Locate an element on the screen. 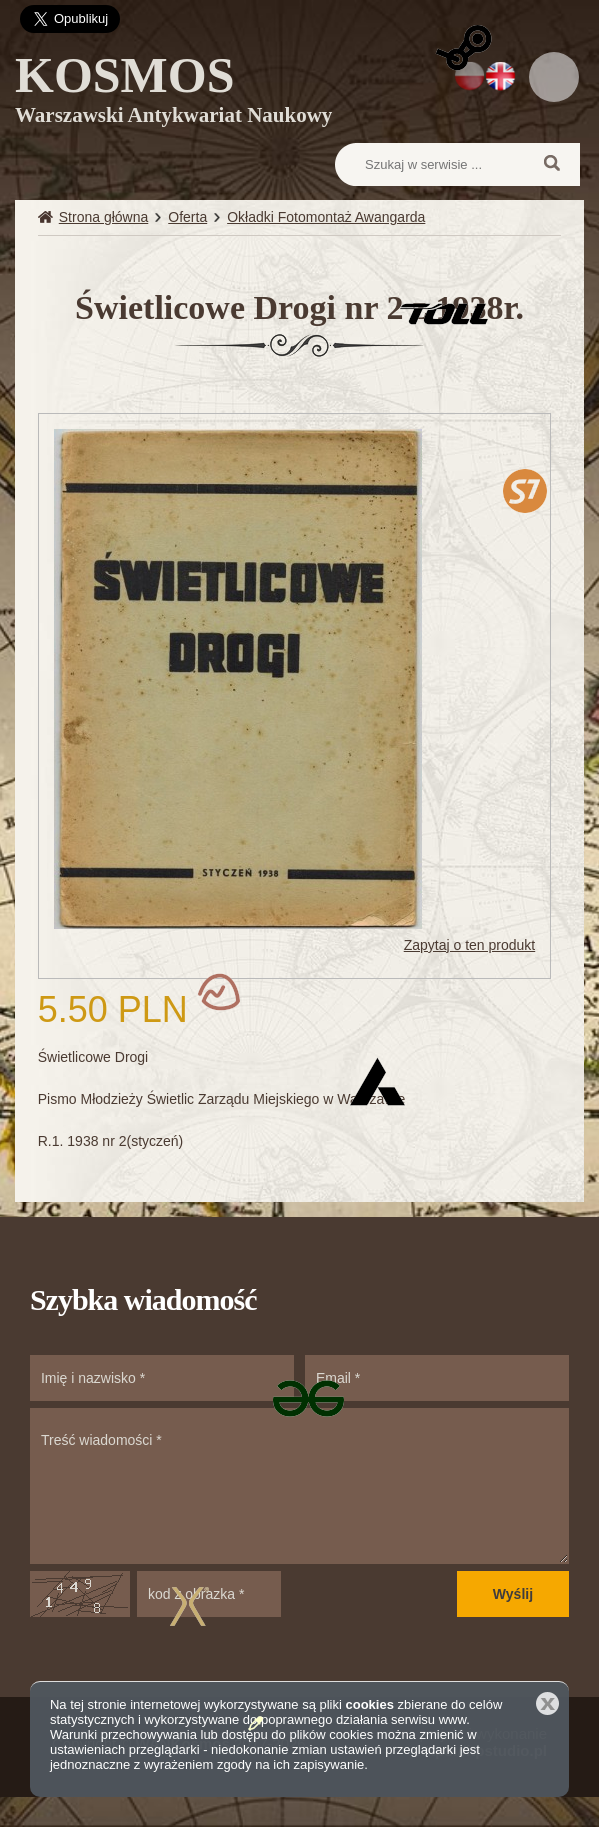 This screenshot has height=1827, width=599. pick a color from the screen is located at coordinates (255, 1723).